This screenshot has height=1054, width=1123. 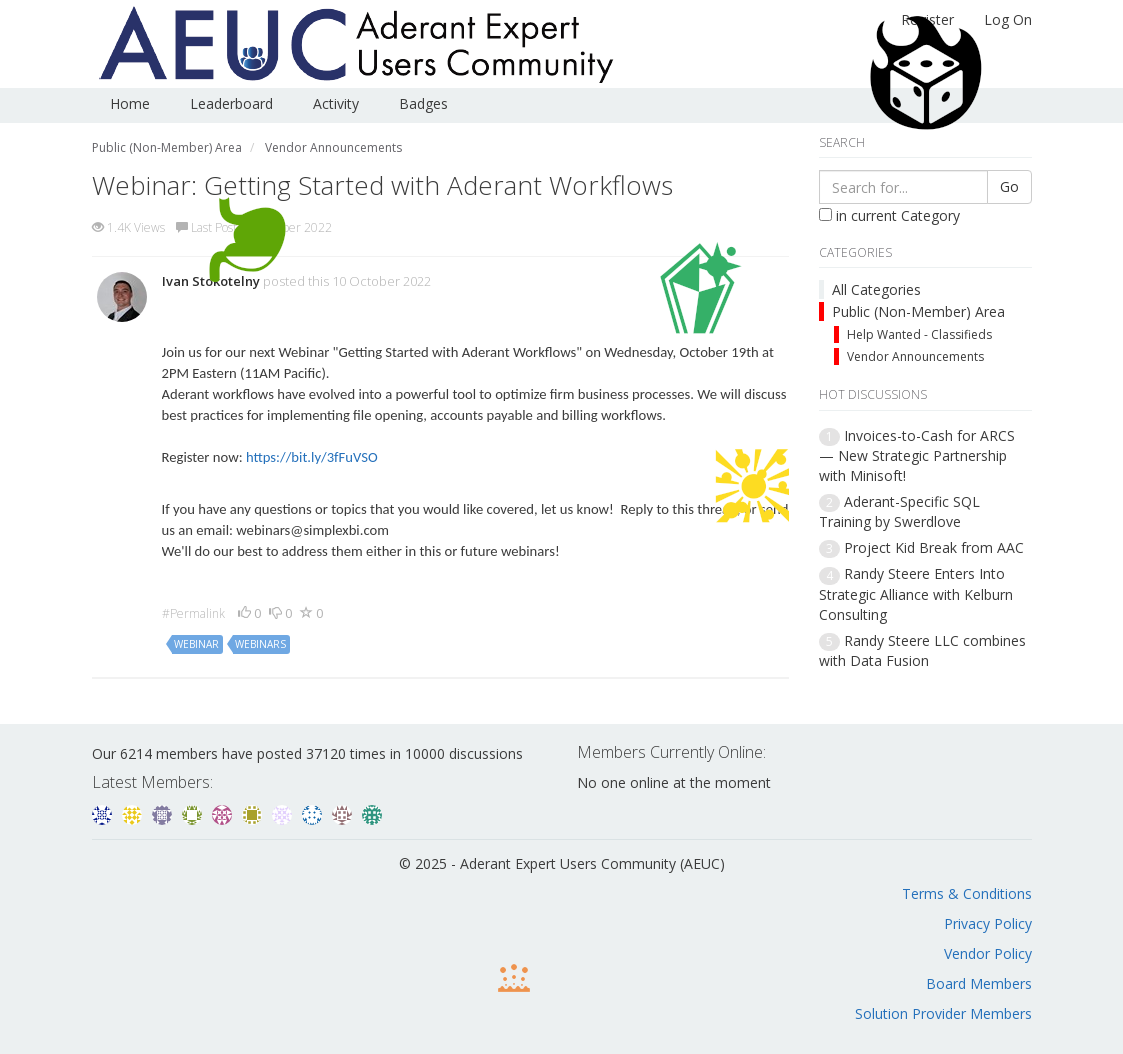 What do you see at coordinates (514, 978) in the screenshot?
I see `indicates lava or molten terrain hazard` at bounding box center [514, 978].